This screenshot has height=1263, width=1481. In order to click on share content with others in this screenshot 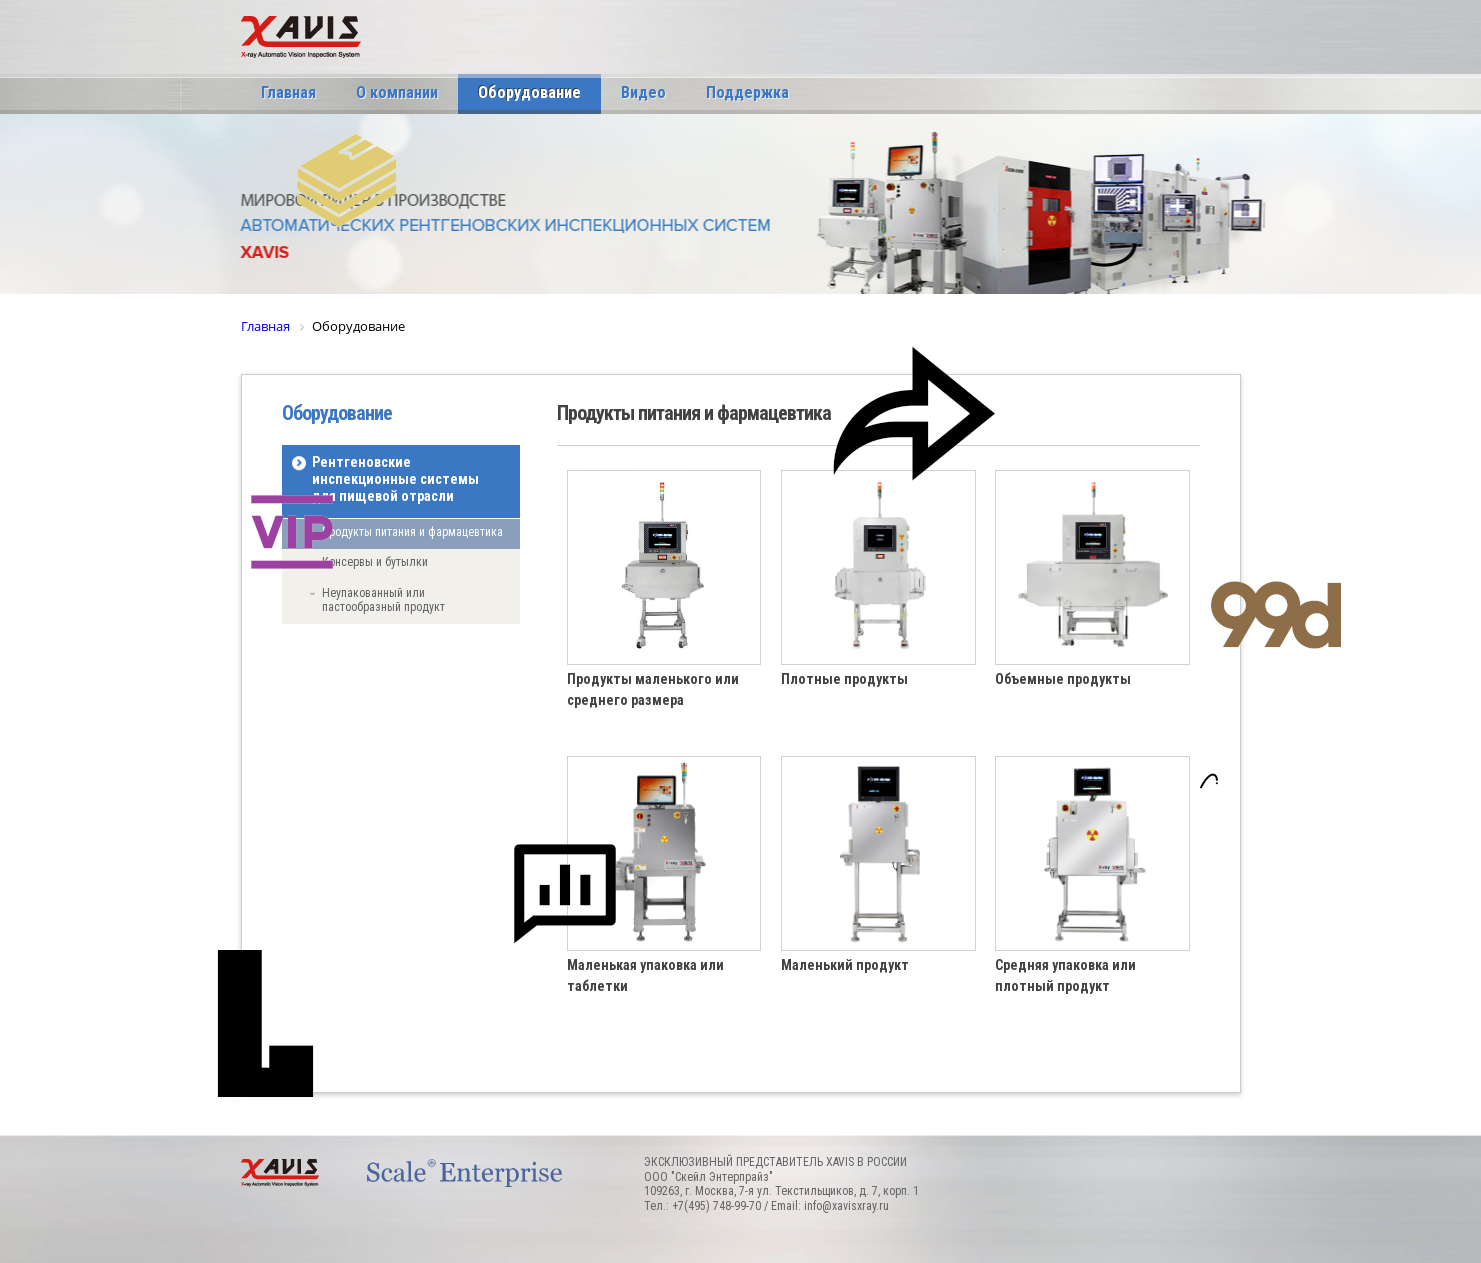, I will do `click(904, 421)`.